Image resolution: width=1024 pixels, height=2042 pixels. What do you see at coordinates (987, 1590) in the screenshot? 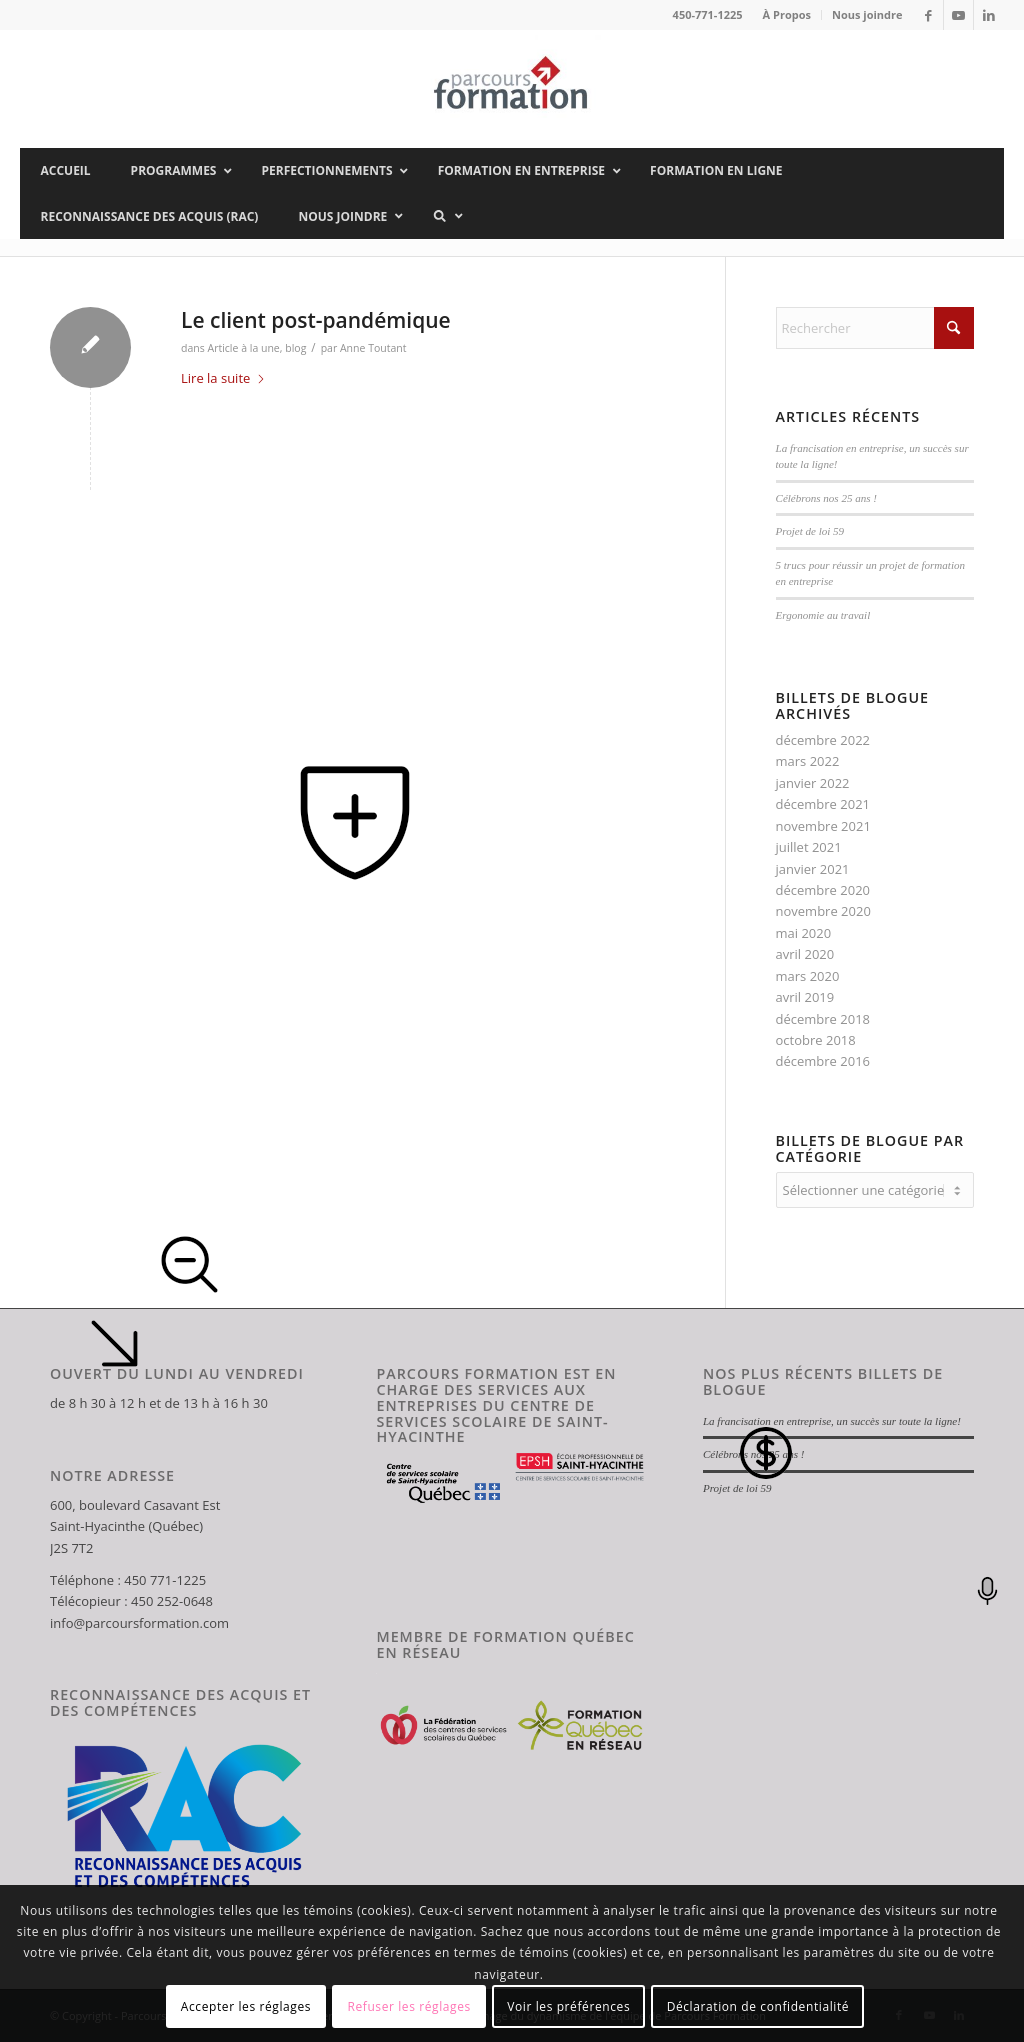
I see `tap to start voice recording` at bounding box center [987, 1590].